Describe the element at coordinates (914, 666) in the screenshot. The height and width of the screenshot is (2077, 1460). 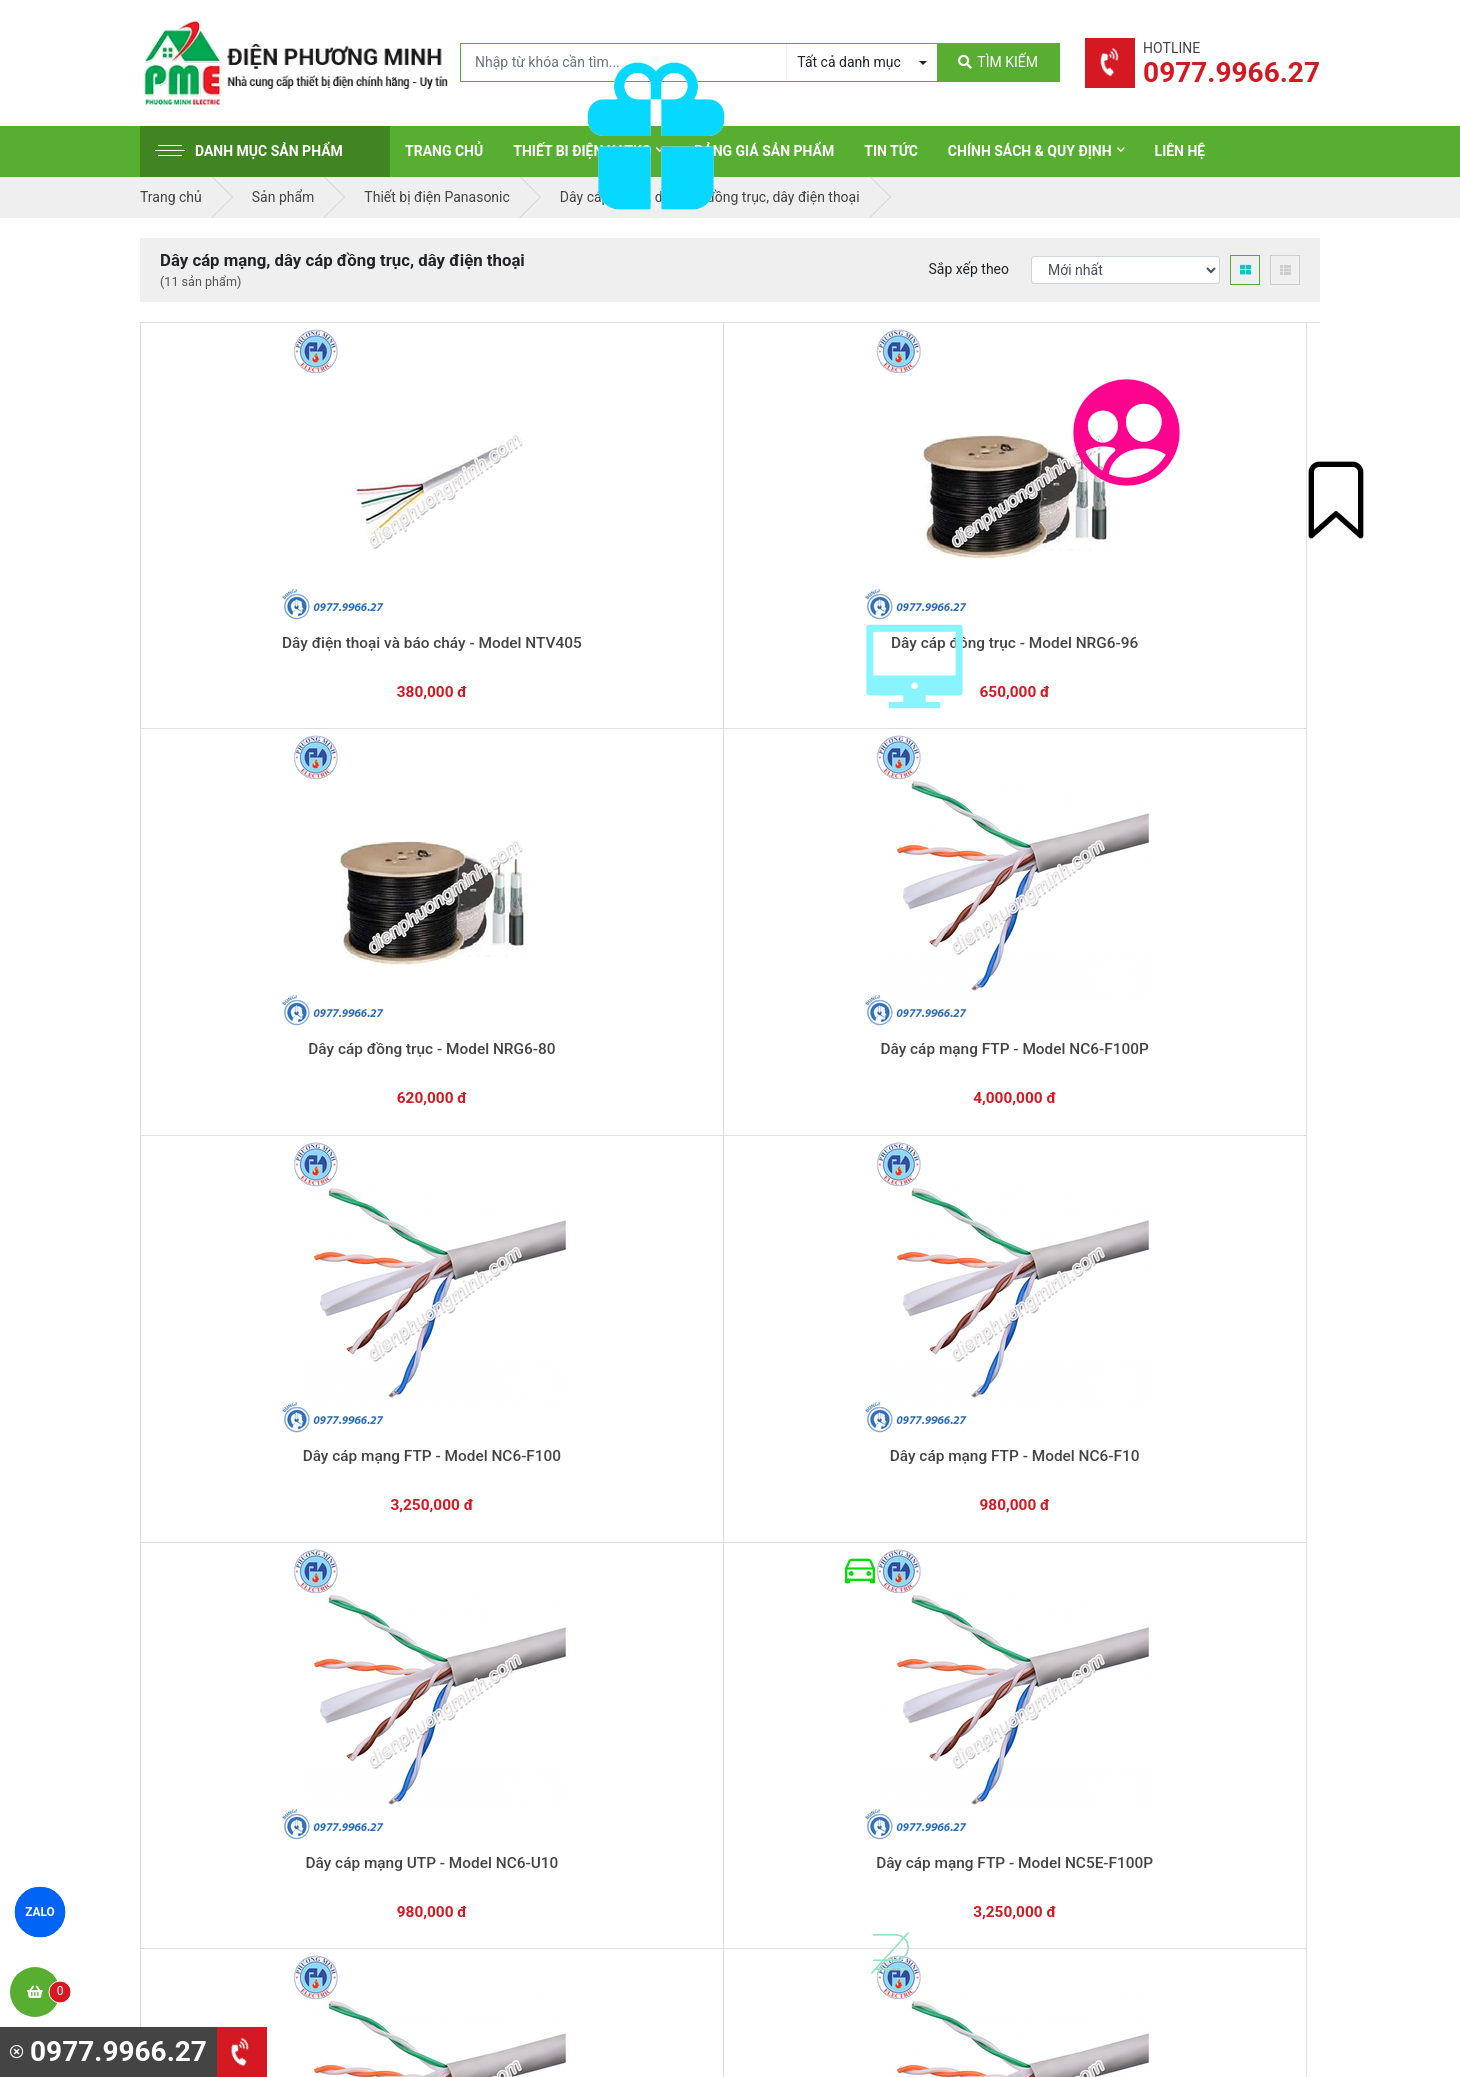
I see `switch to desktop view` at that location.